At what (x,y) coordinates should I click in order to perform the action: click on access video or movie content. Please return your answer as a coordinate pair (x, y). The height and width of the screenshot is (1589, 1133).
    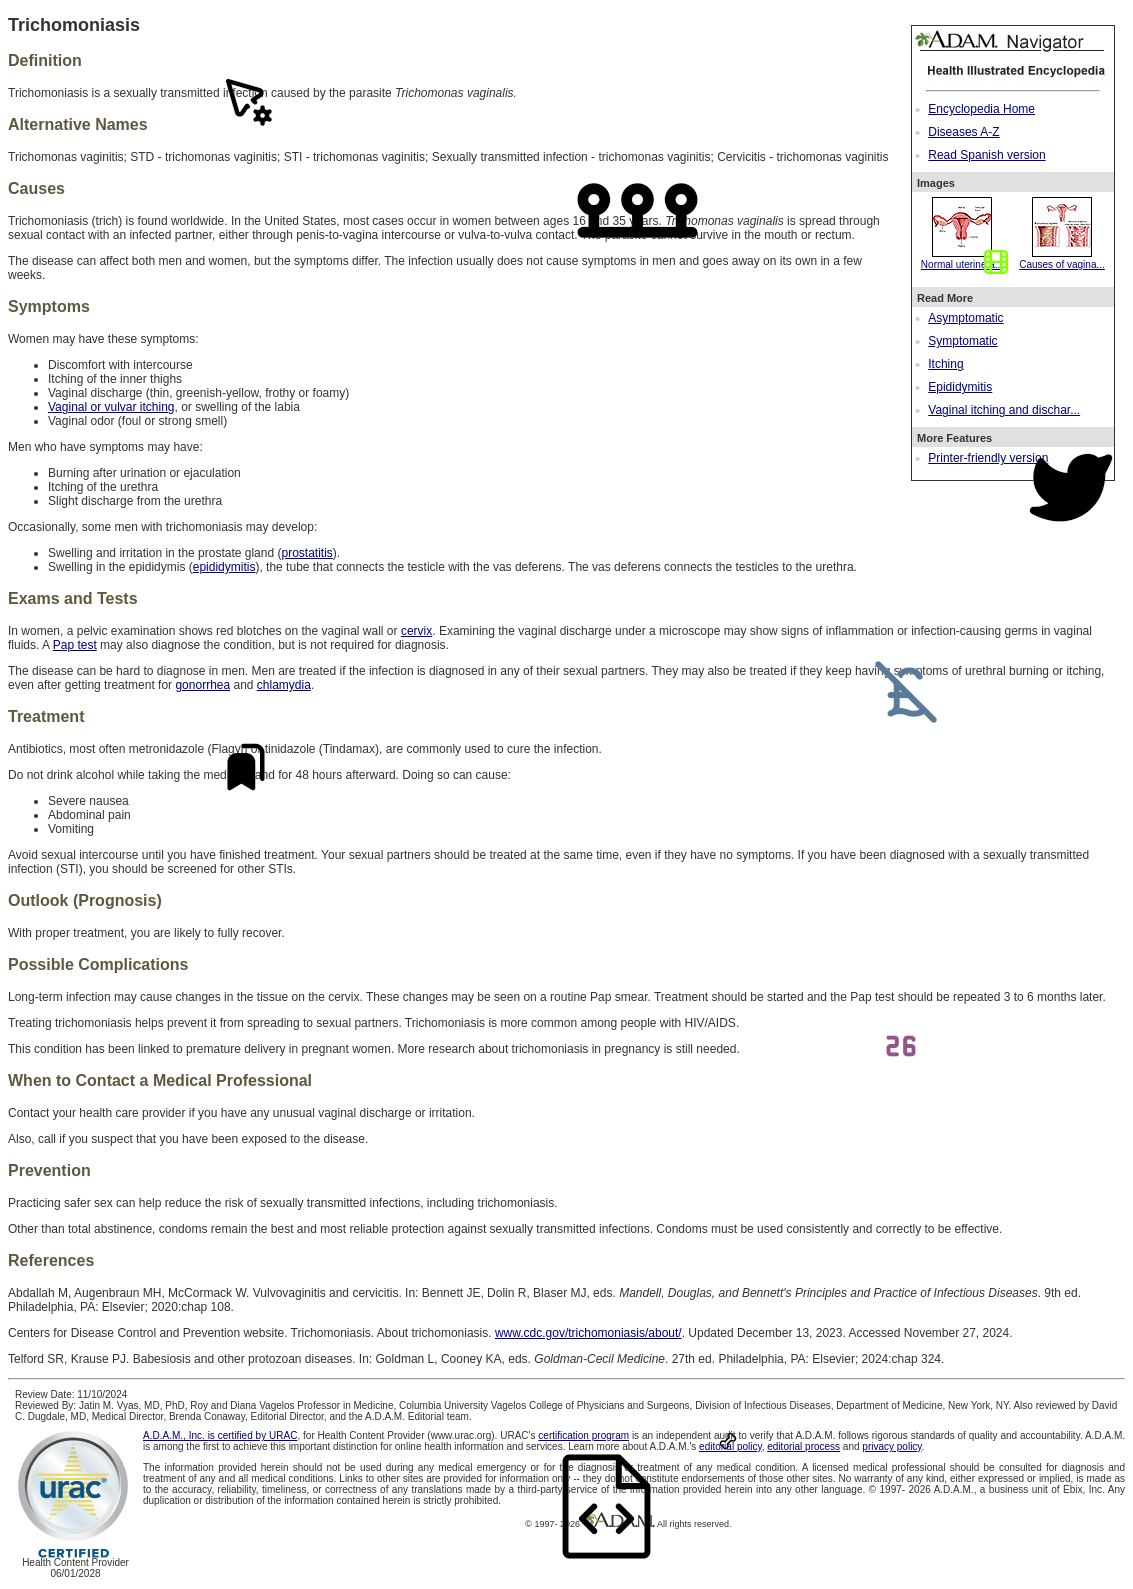
    Looking at the image, I should click on (996, 262).